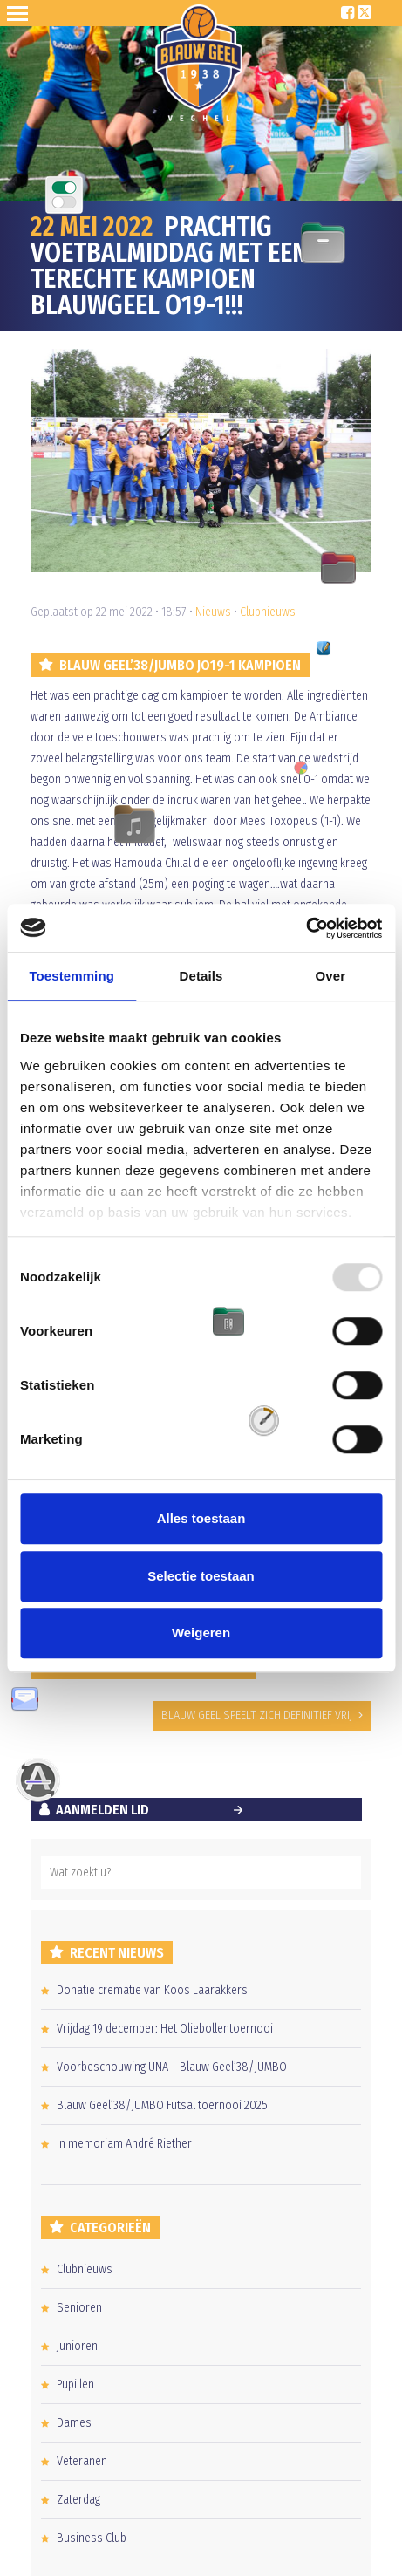  What do you see at coordinates (24, 1698) in the screenshot?
I see `open the mail app` at bounding box center [24, 1698].